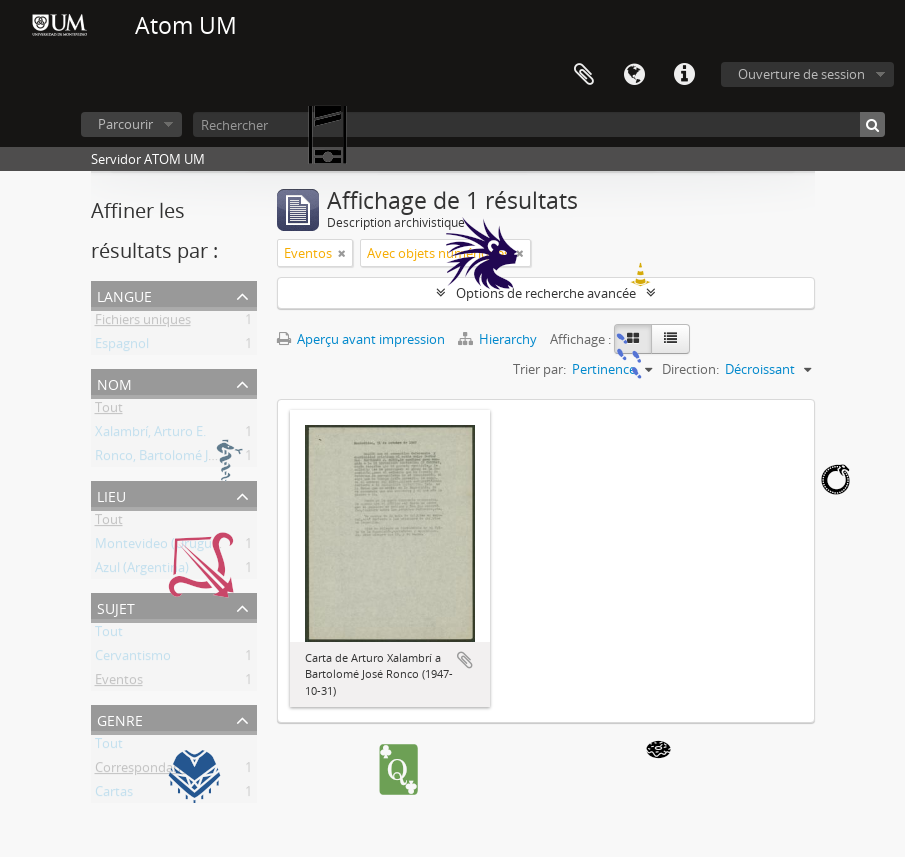 The width and height of the screenshot is (905, 857). What do you see at coordinates (482, 254) in the screenshot?
I see `porcupine character or creature in a game` at bounding box center [482, 254].